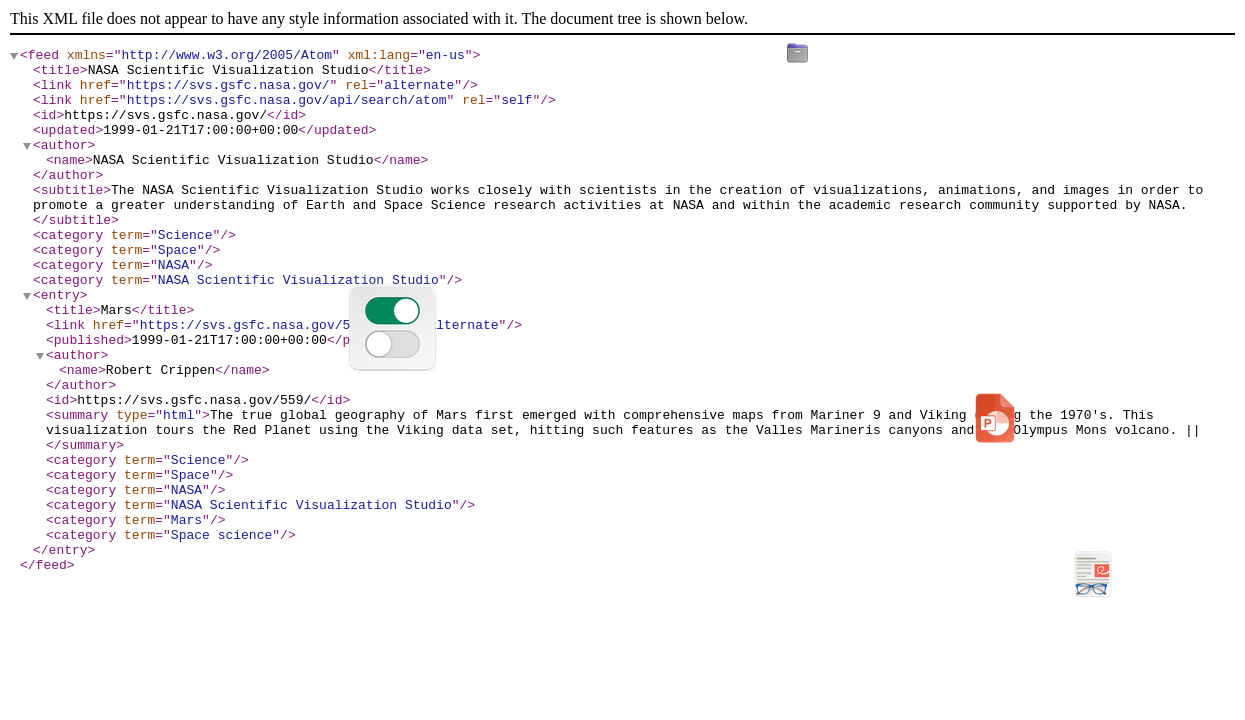 The image size is (1245, 720). What do you see at coordinates (392, 327) in the screenshot?
I see `open system tweaks or customization settings` at bounding box center [392, 327].